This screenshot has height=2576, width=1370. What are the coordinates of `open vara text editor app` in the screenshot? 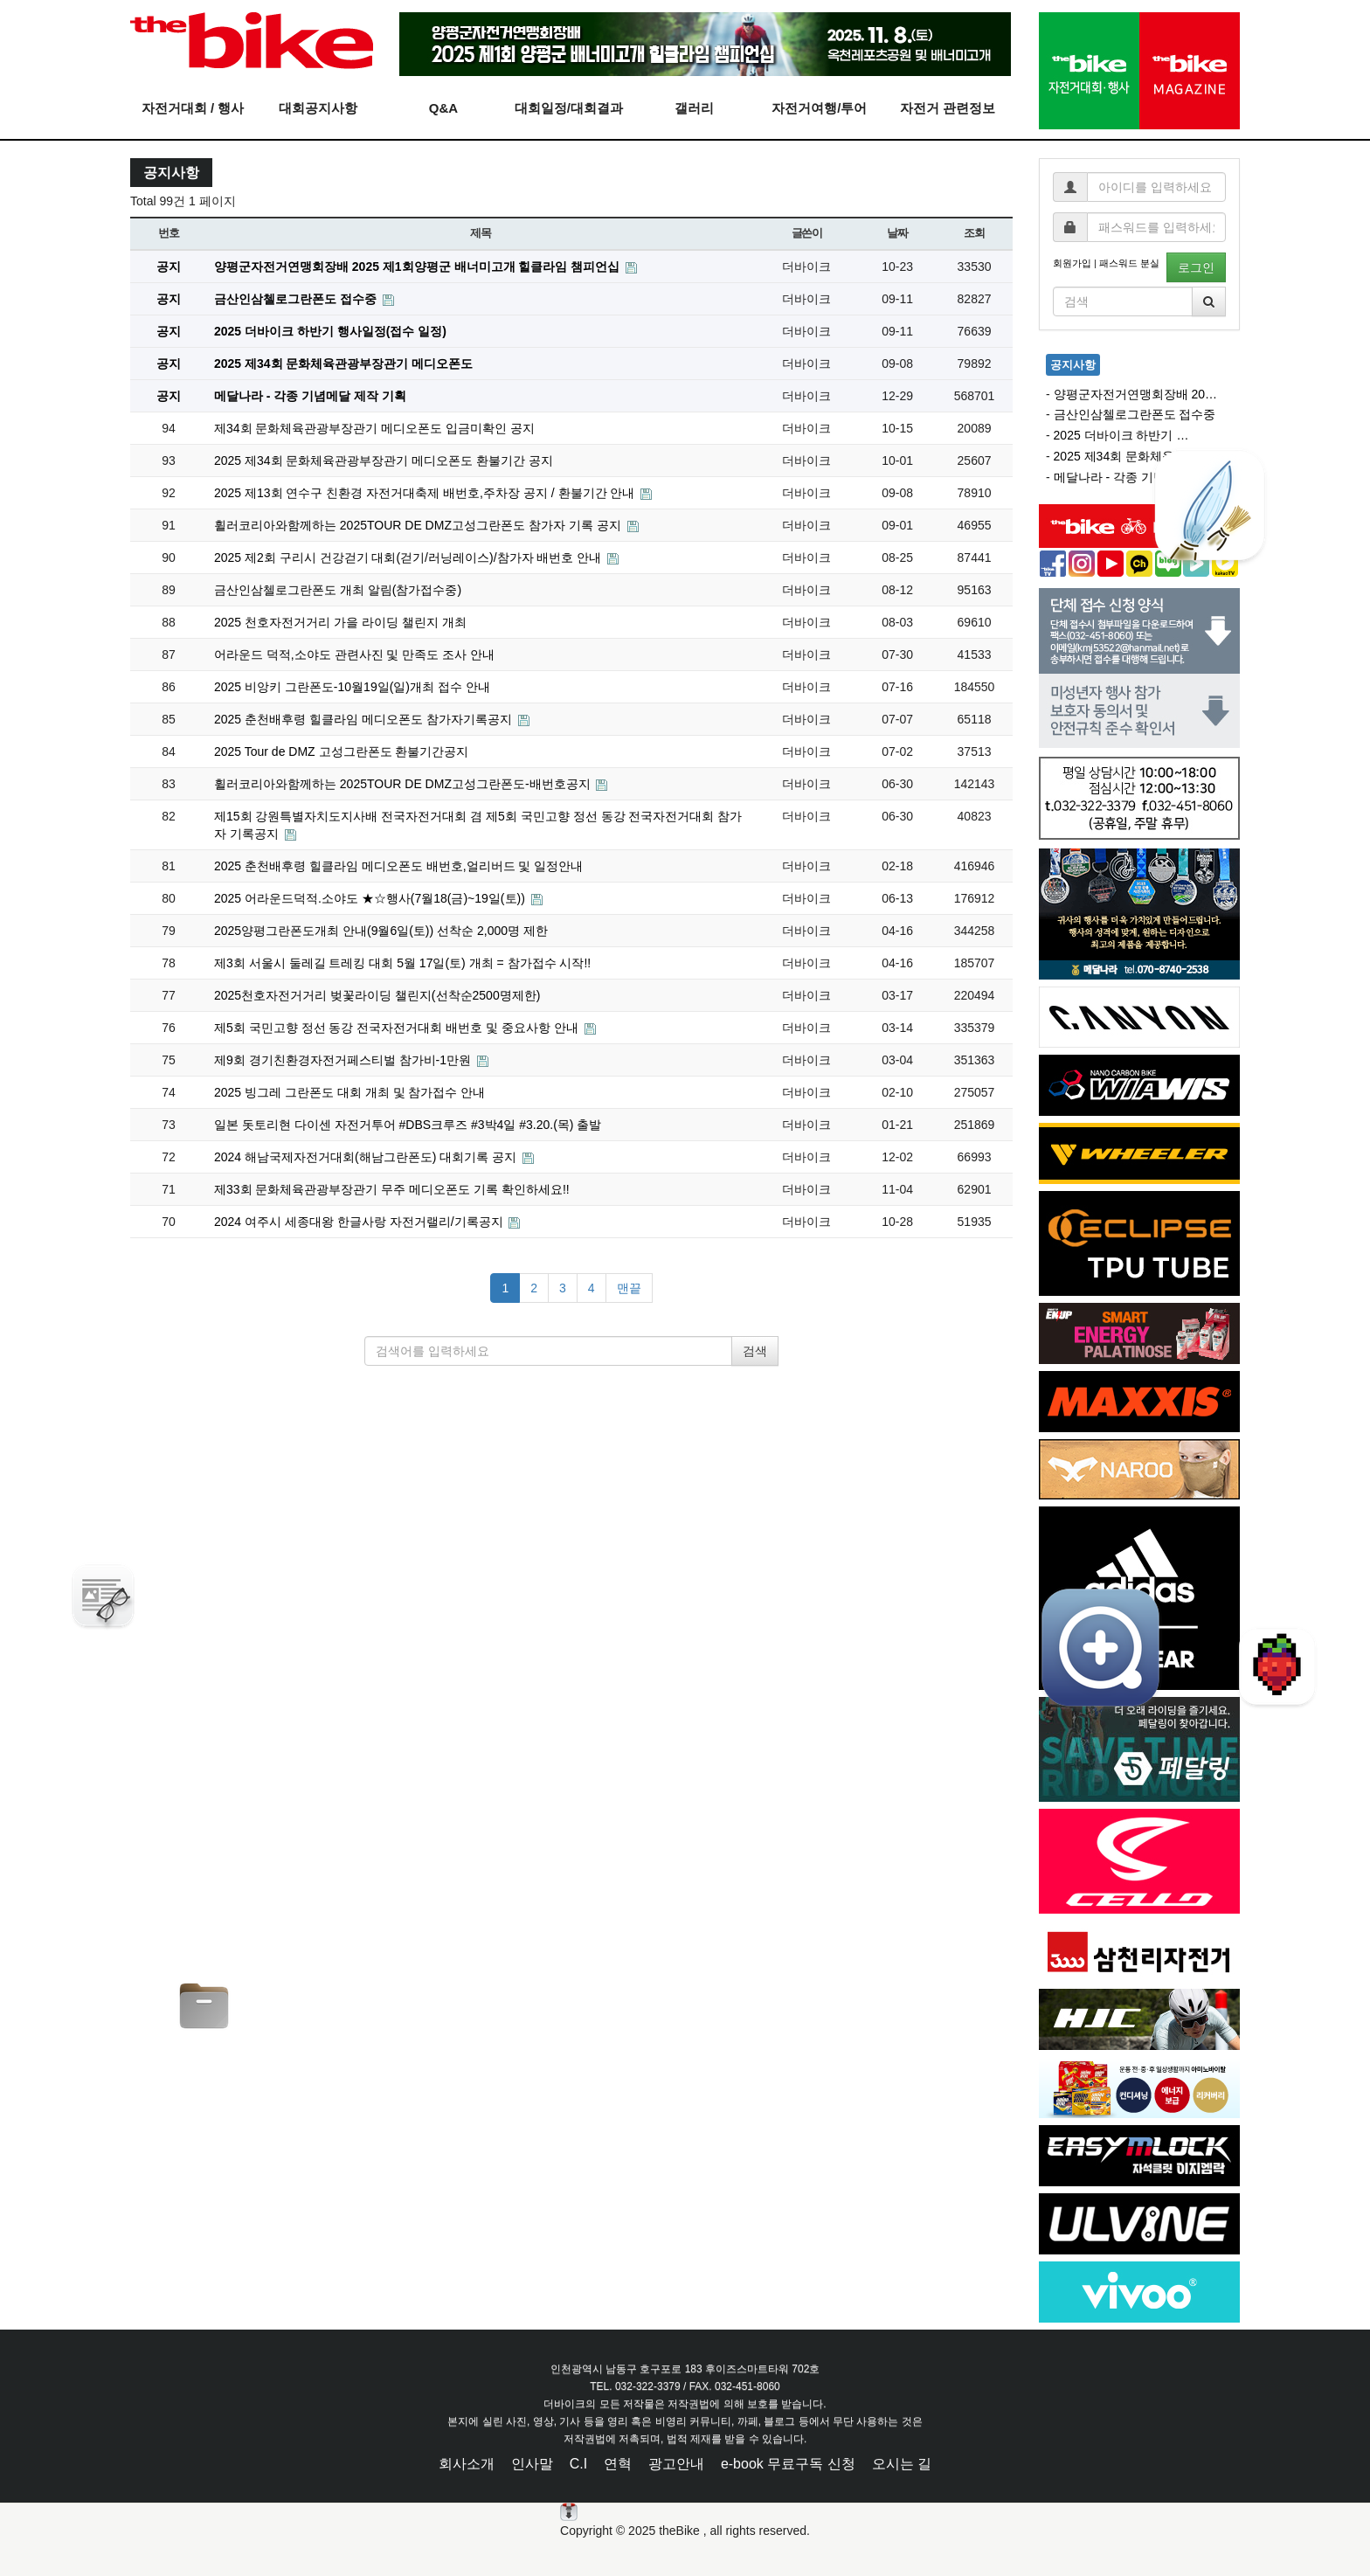 It's located at (1209, 505).